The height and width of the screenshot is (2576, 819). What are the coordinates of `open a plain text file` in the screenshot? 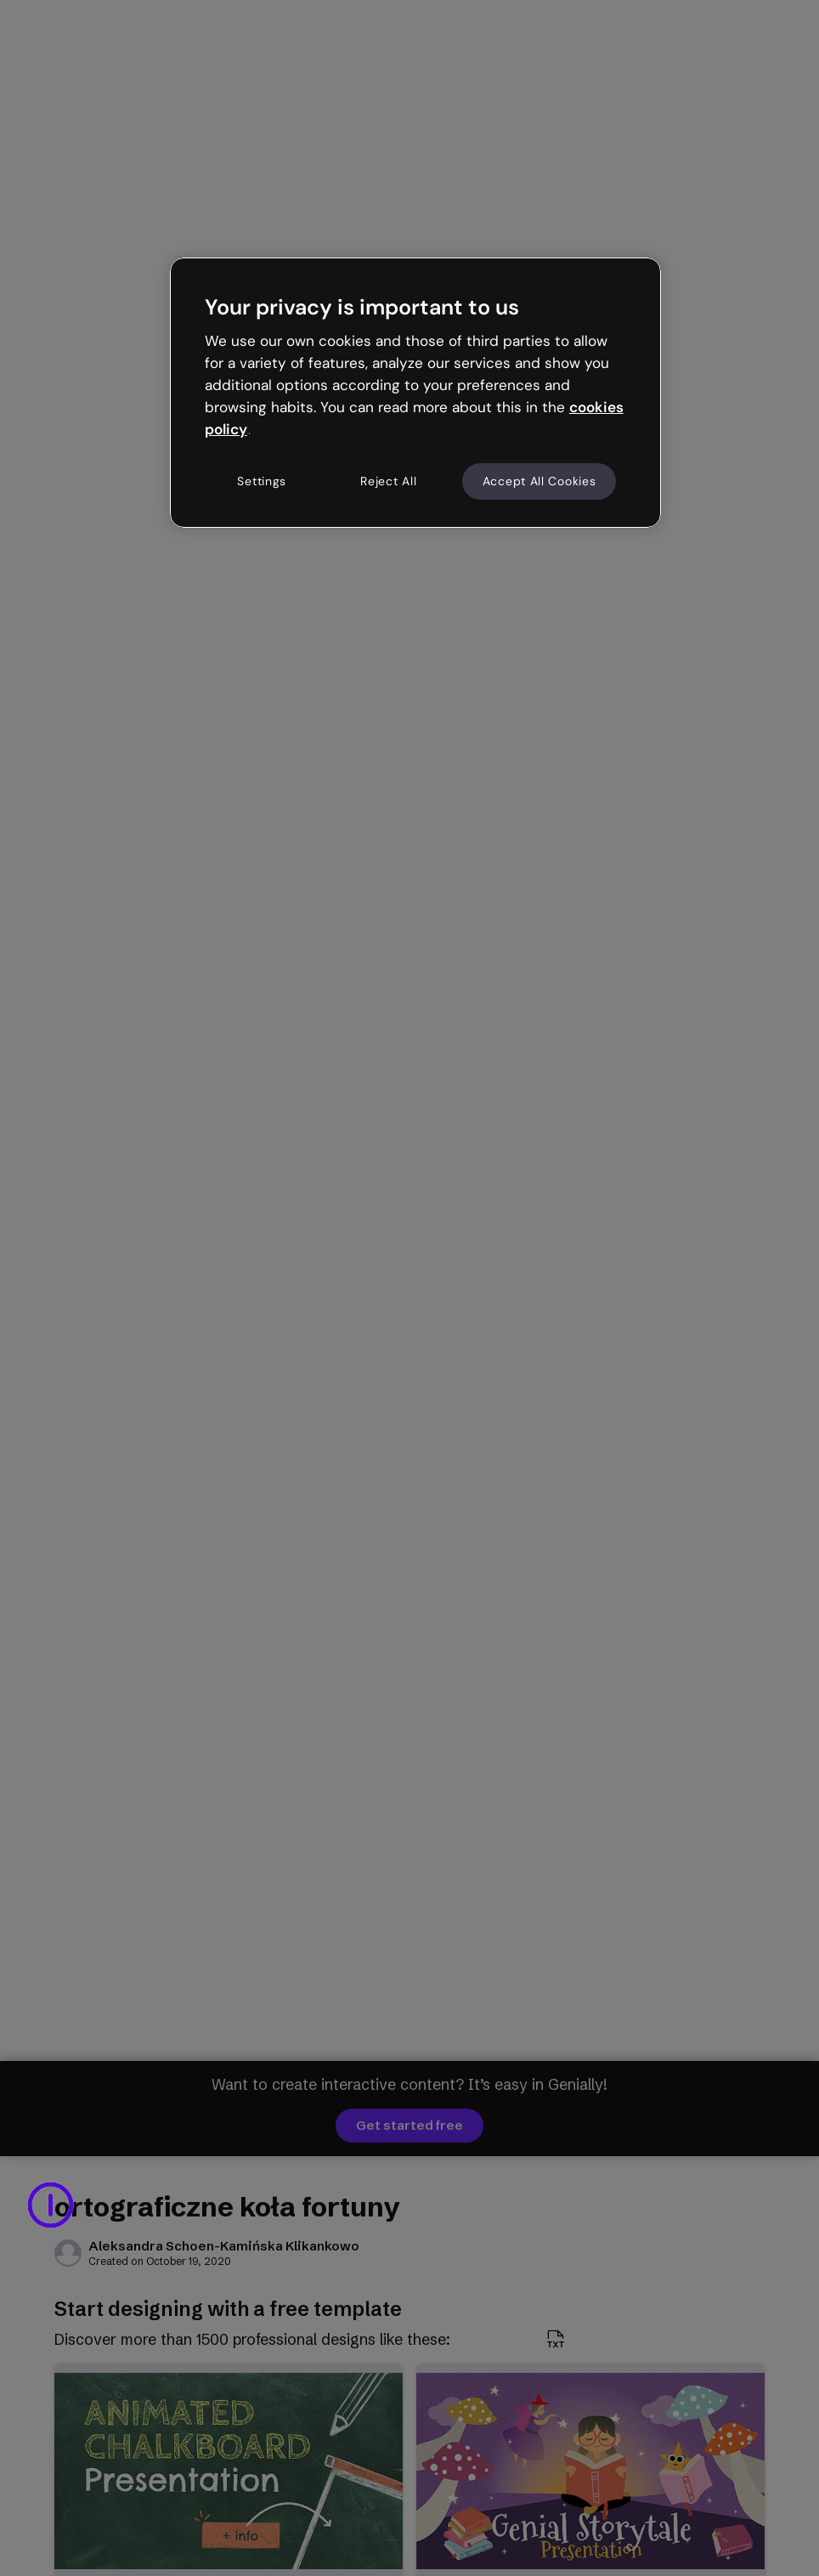 It's located at (556, 2340).